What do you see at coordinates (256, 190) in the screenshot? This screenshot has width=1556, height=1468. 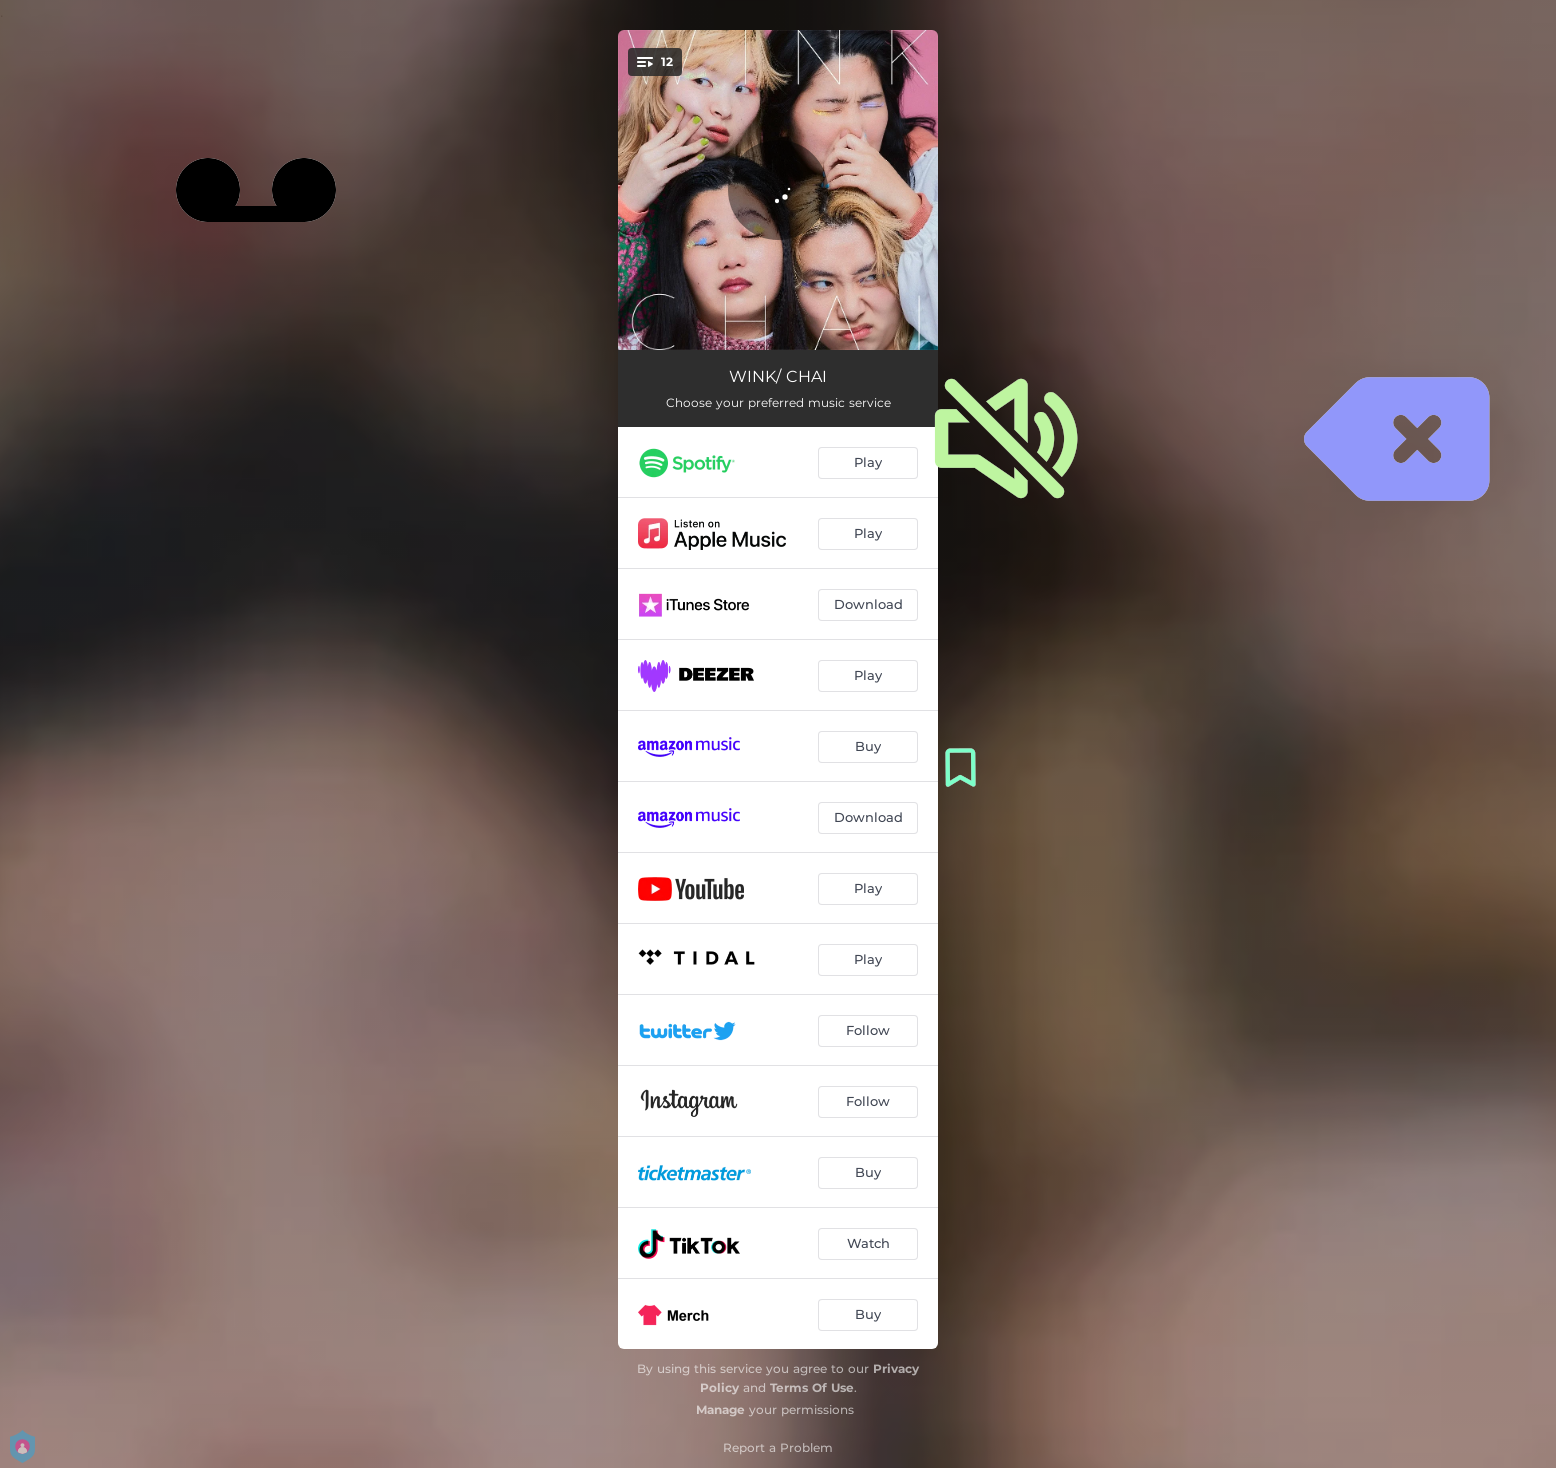 I see `indicates active recording in progress` at bounding box center [256, 190].